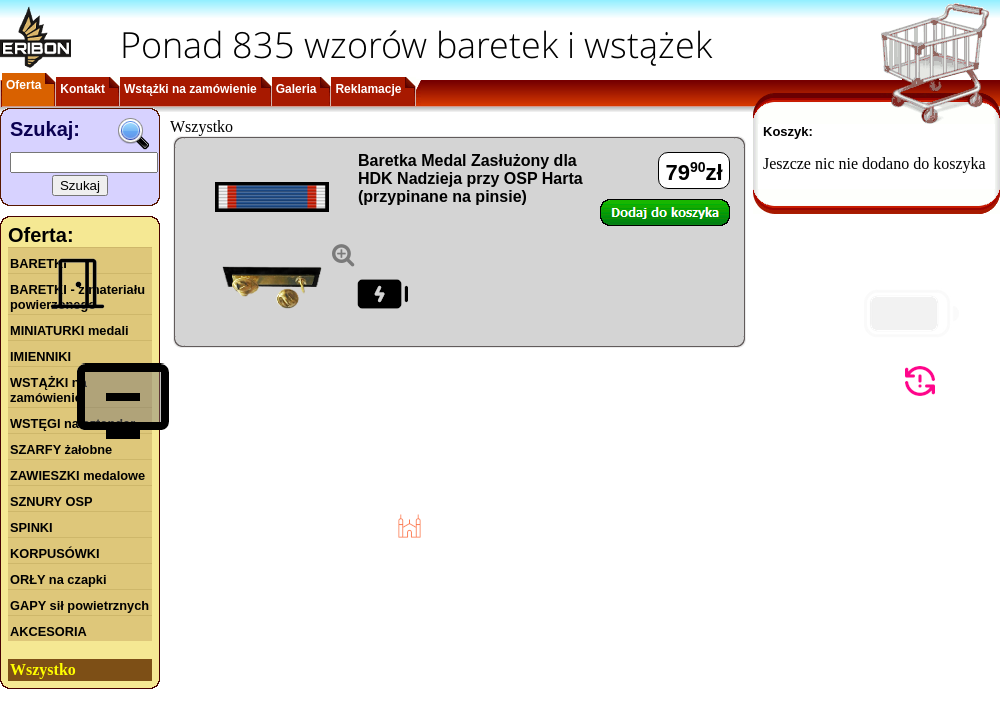 This screenshot has width=1000, height=720. Describe the element at coordinates (77, 283) in the screenshot. I see `exit or log out of the application` at that location.